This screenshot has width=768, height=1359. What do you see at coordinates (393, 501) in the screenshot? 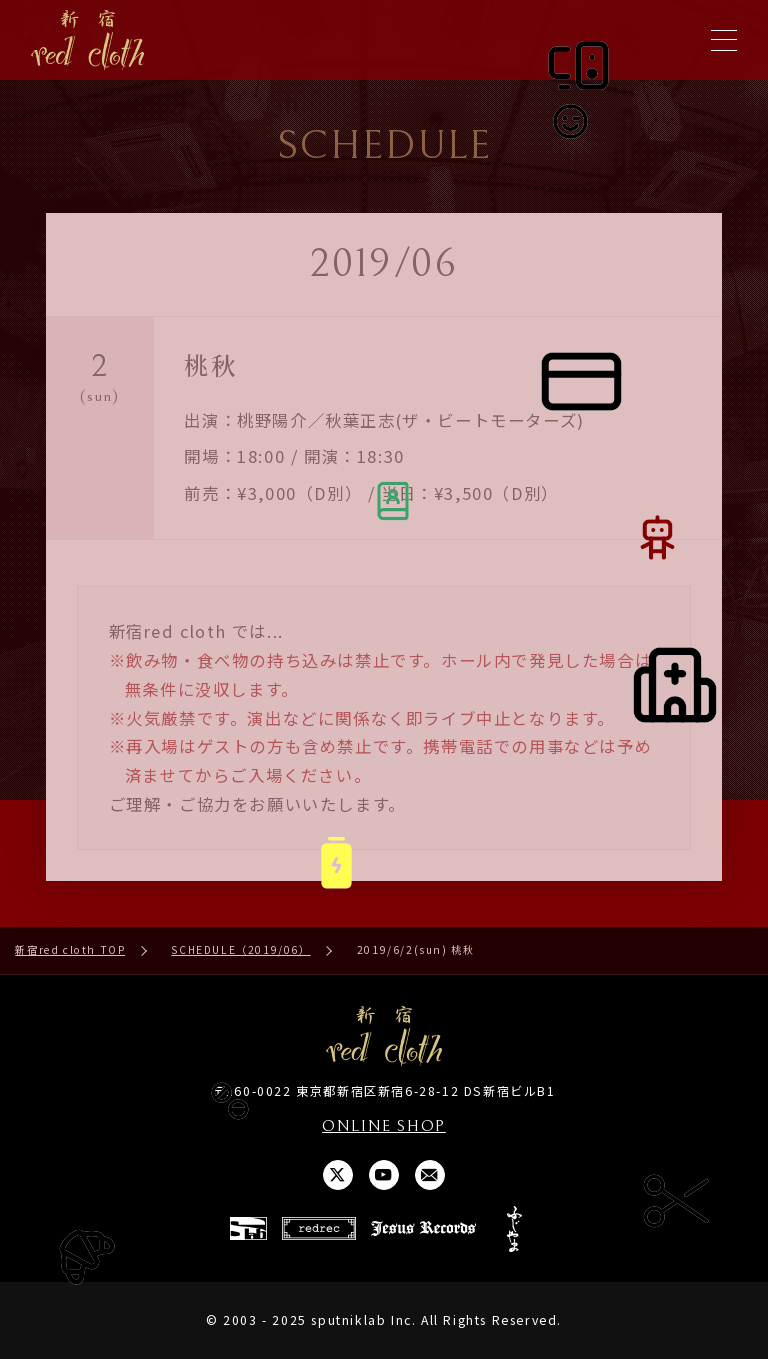
I see `view contact directory` at bounding box center [393, 501].